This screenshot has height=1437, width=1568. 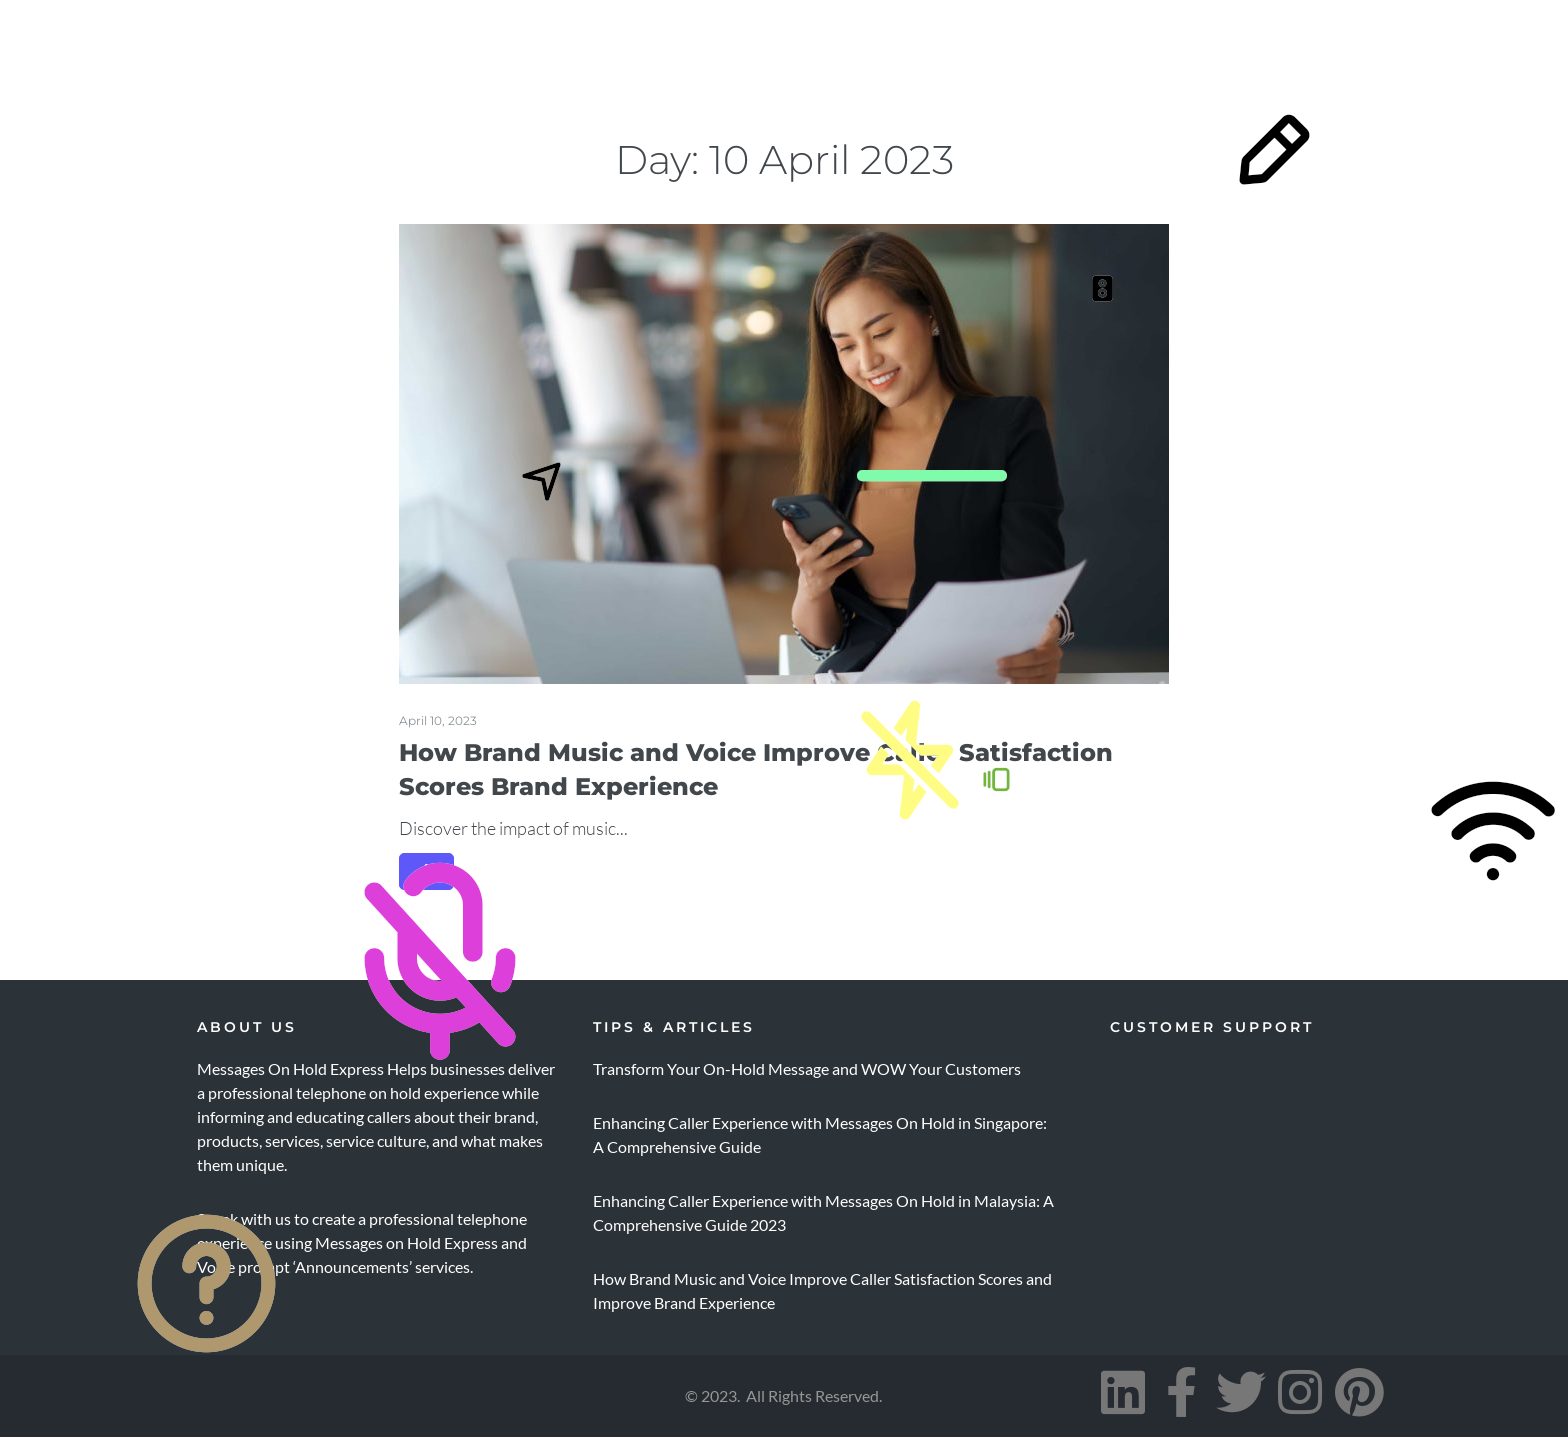 What do you see at coordinates (1493, 831) in the screenshot?
I see `indicates active wifi connection` at bounding box center [1493, 831].